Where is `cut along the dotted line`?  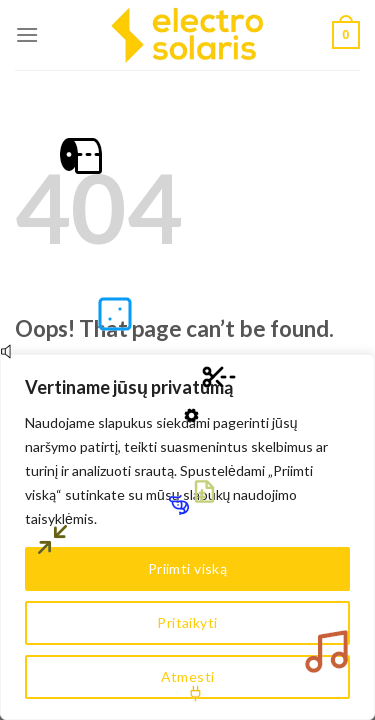
cut along the dotted line is located at coordinates (219, 377).